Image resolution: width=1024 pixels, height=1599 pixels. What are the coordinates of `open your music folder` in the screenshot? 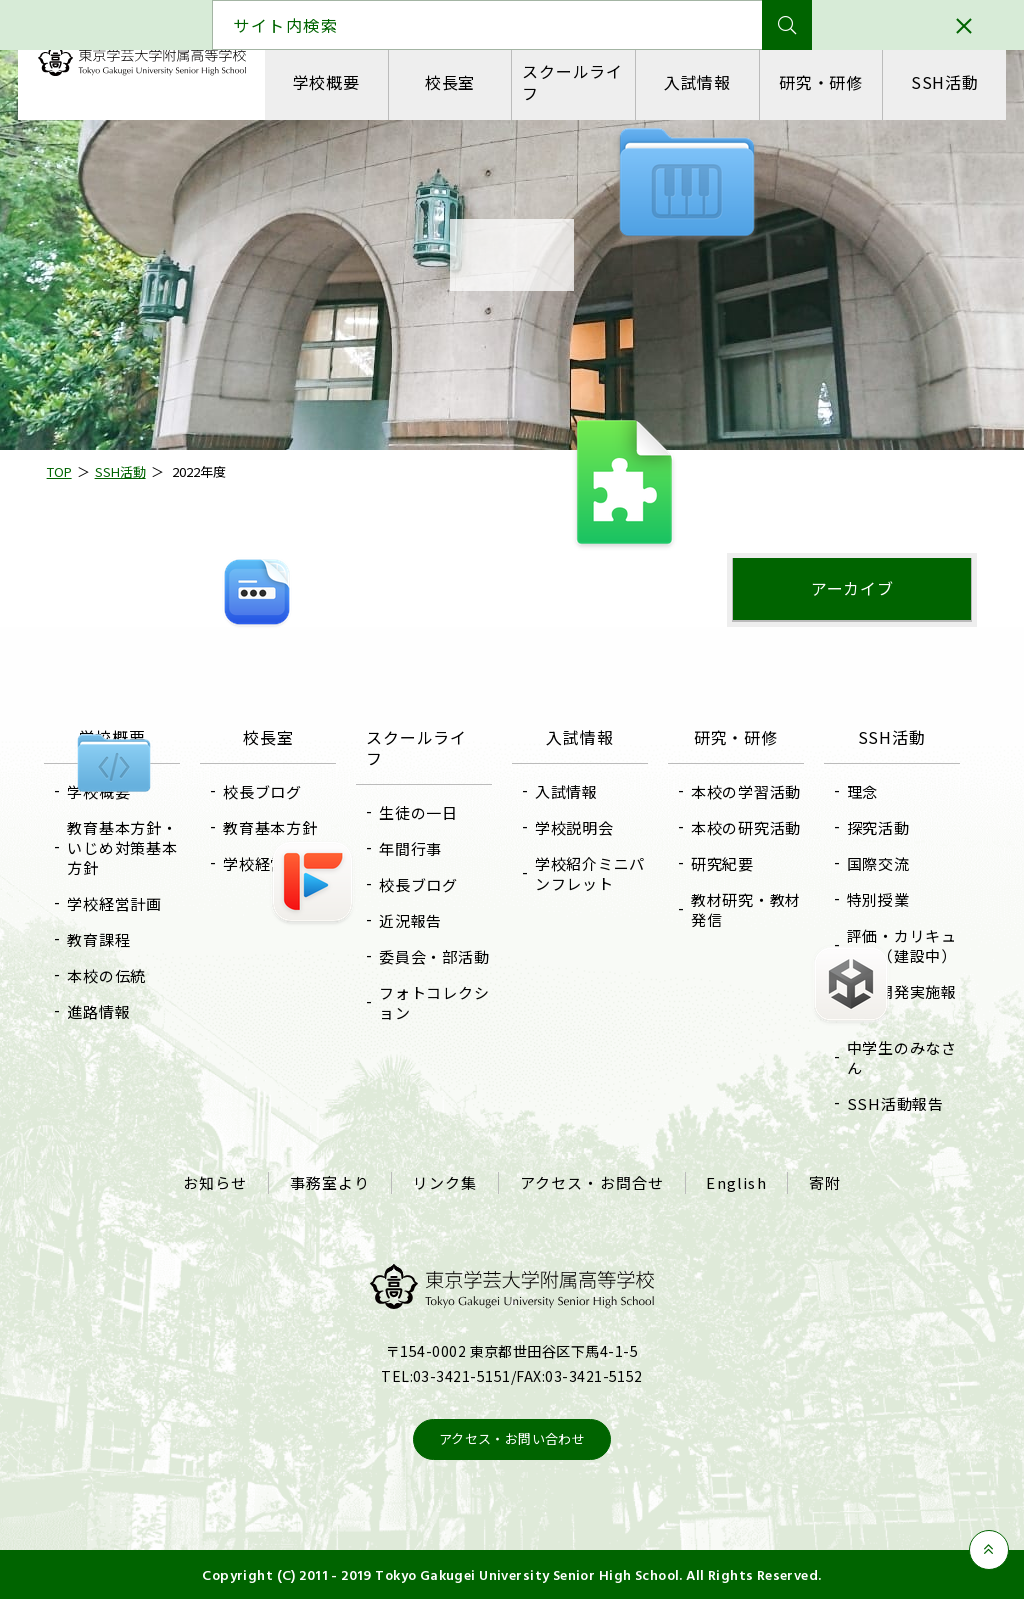 It's located at (687, 182).